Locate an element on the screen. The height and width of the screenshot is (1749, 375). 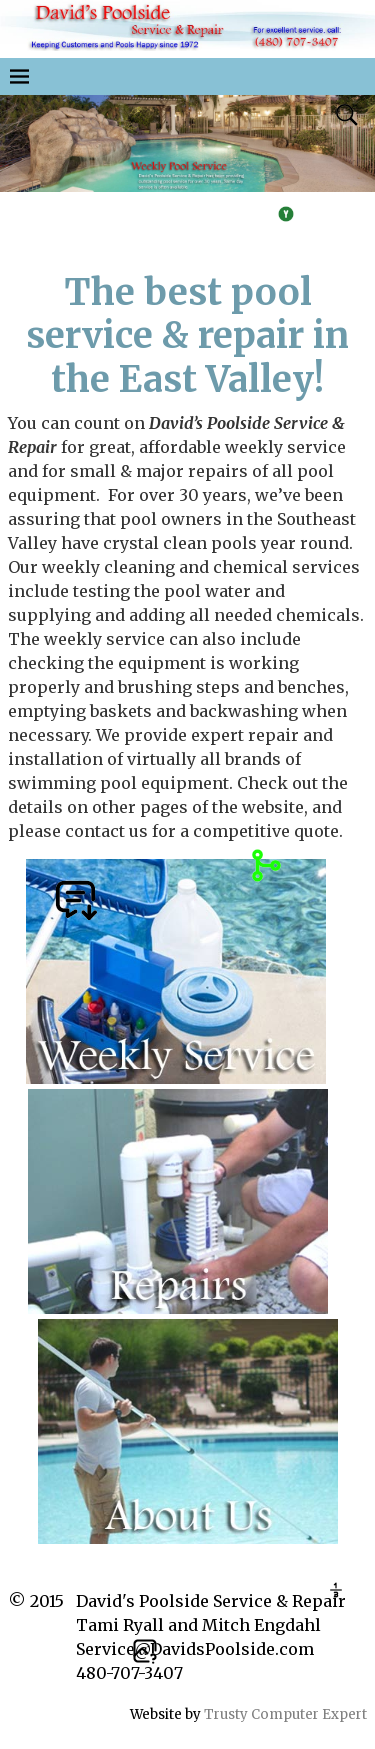
download message or conversation is located at coordinates (75, 898).